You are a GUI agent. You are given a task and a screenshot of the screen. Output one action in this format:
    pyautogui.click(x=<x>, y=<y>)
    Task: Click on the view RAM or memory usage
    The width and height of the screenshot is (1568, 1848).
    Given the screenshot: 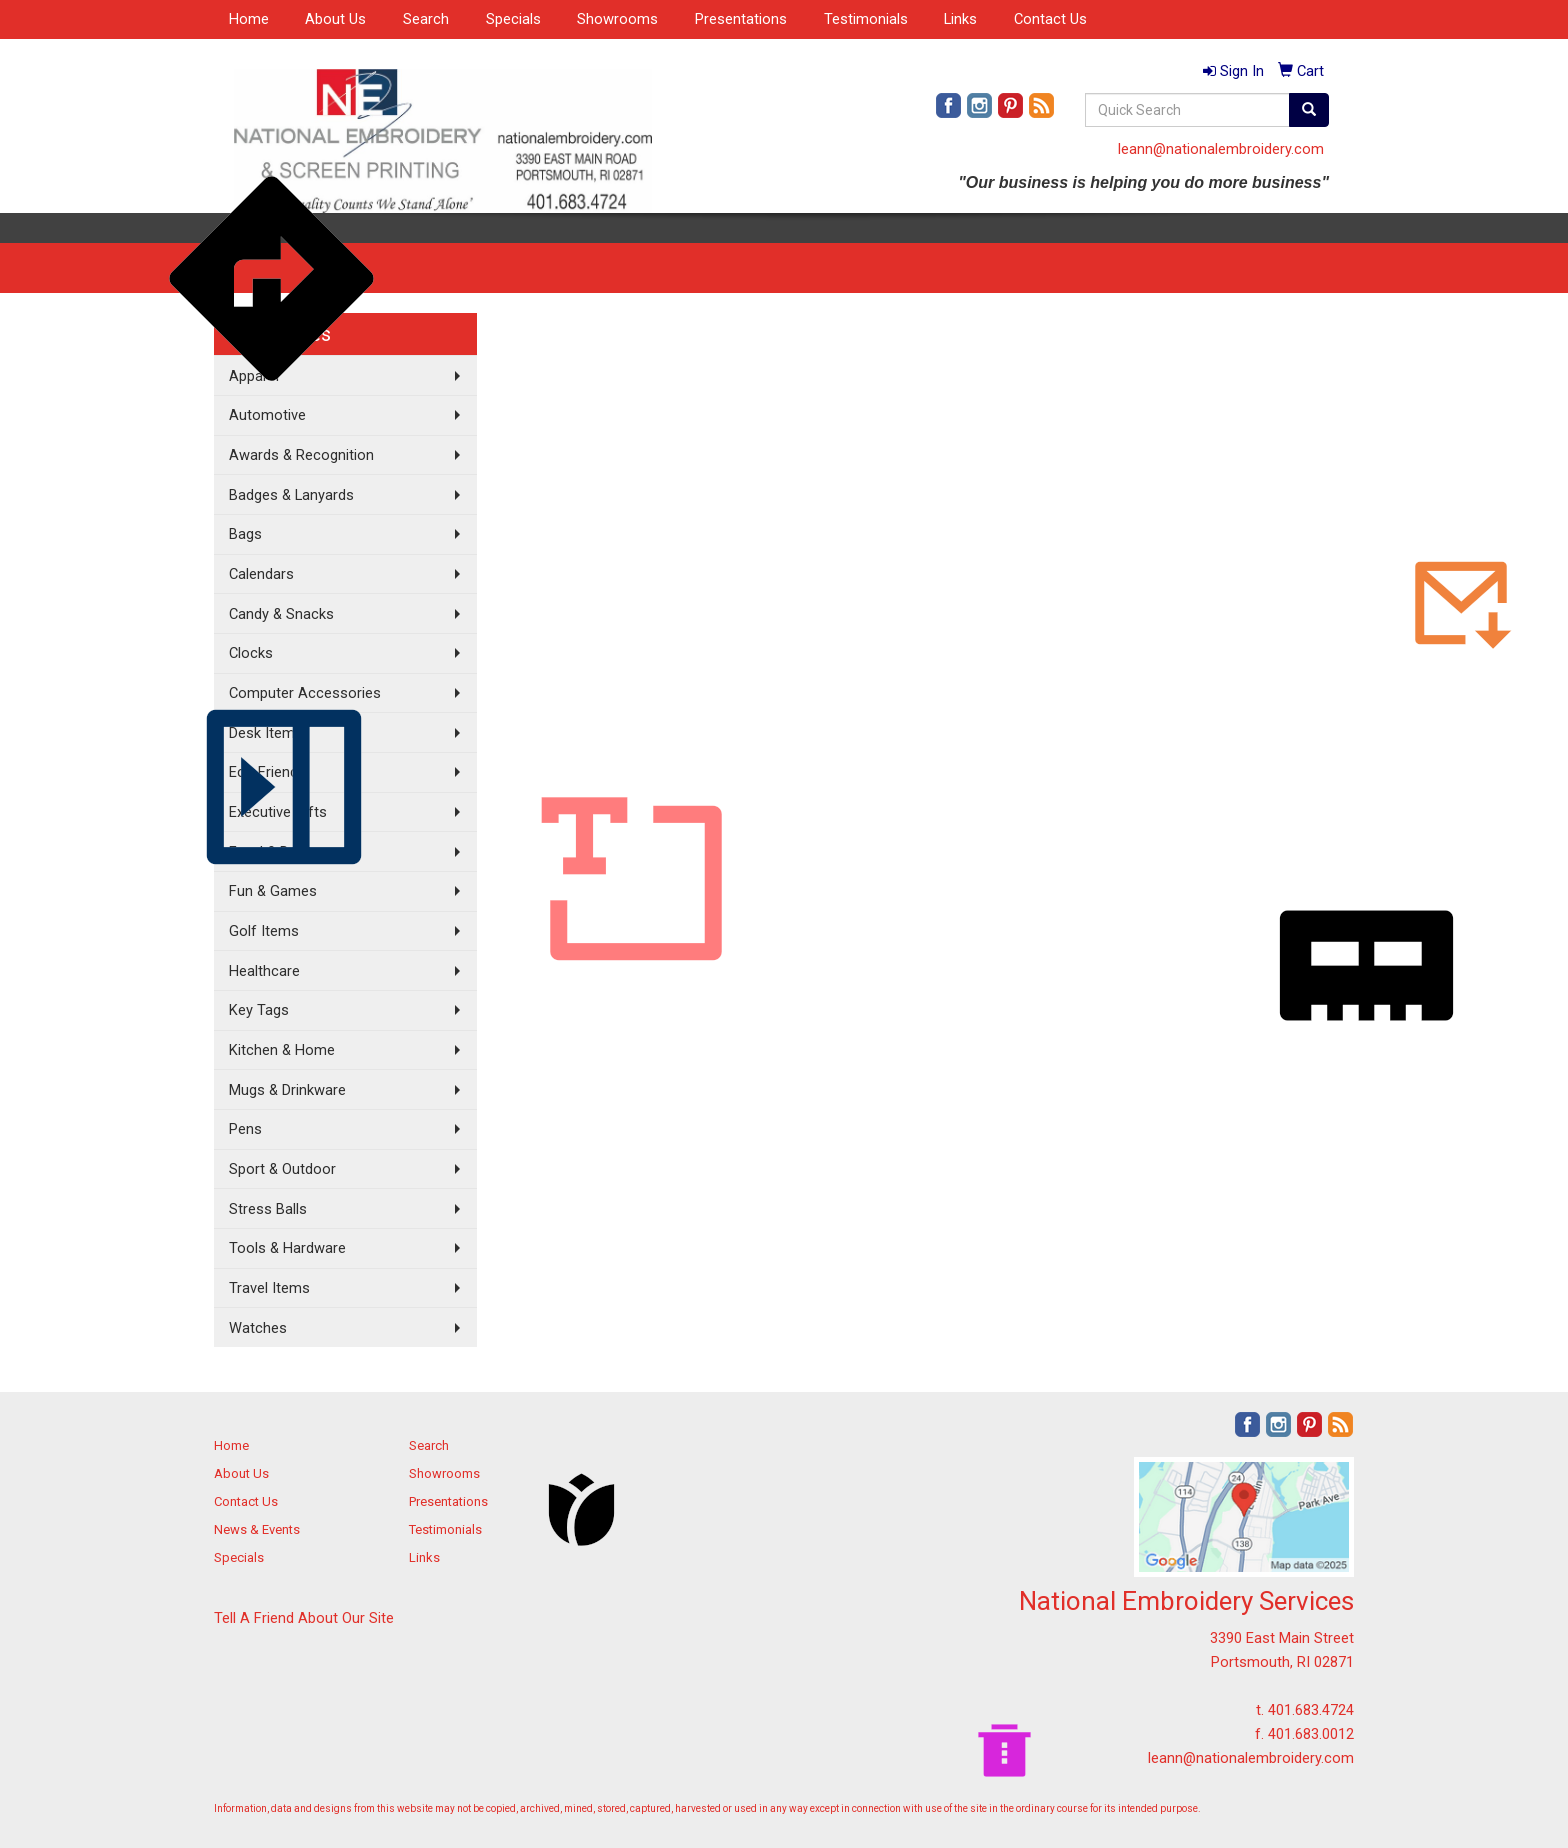 What is the action you would take?
    pyautogui.click(x=1366, y=965)
    